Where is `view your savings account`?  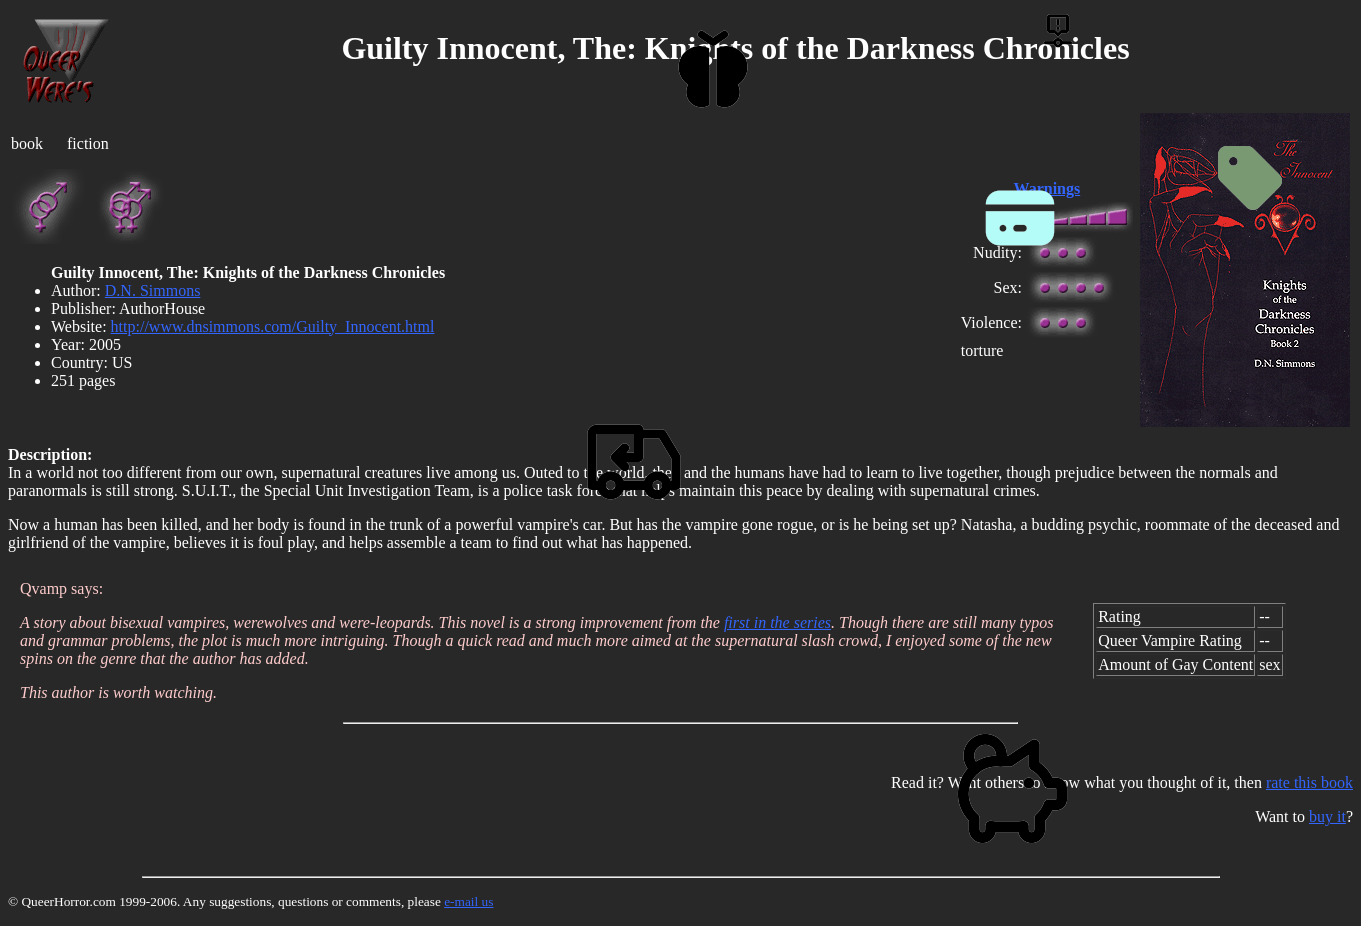
view your savings account is located at coordinates (1012, 788).